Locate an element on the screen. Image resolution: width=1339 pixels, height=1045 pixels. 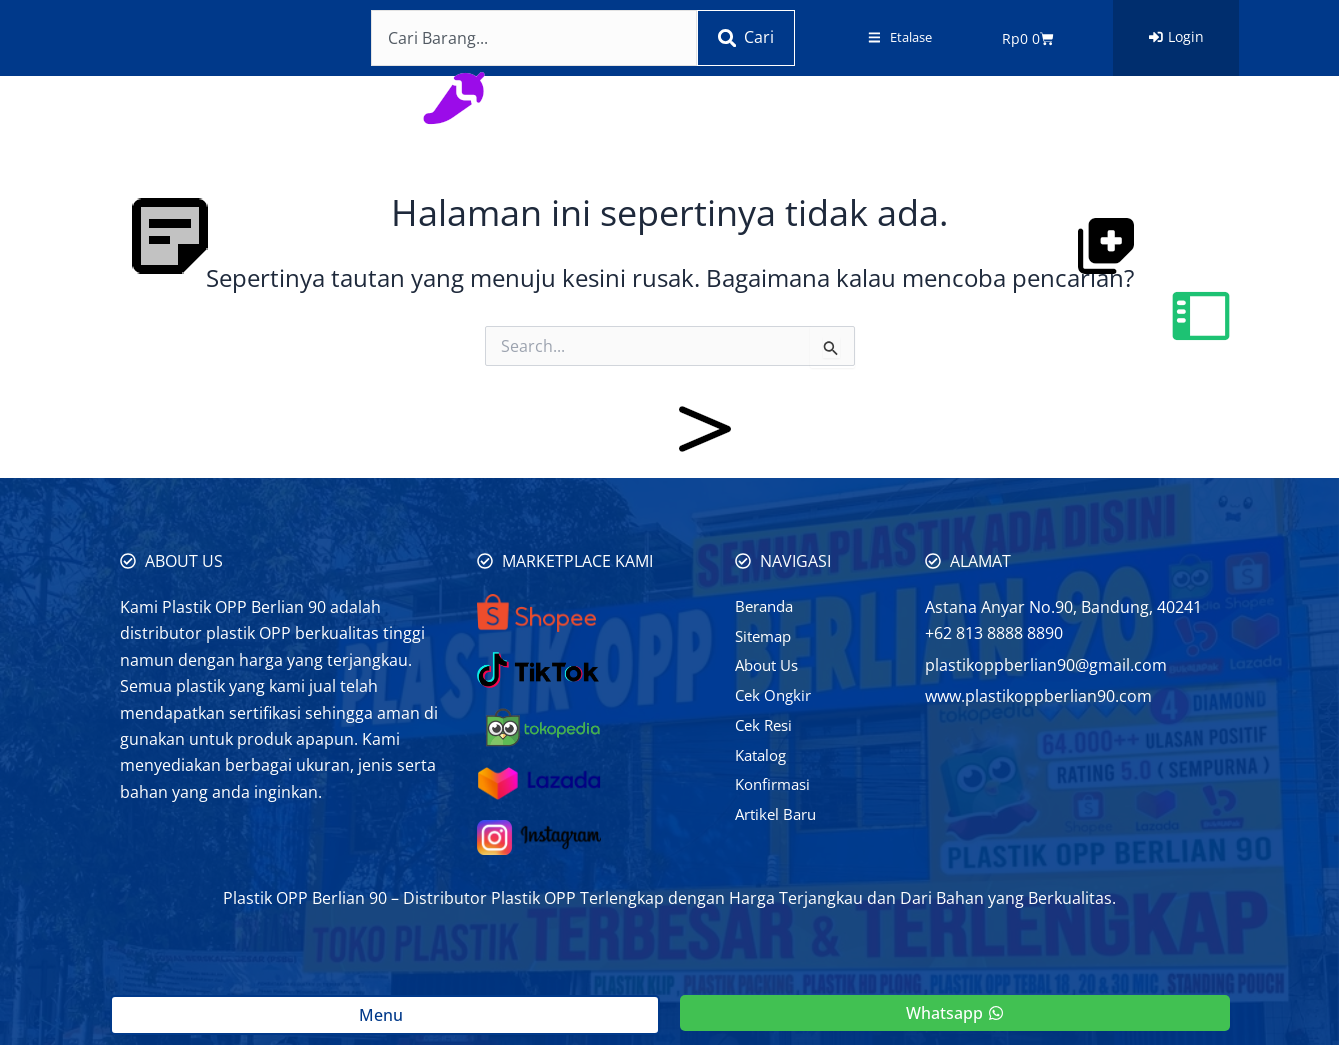
navigate to the next item or page is located at coordinates (705, 429).